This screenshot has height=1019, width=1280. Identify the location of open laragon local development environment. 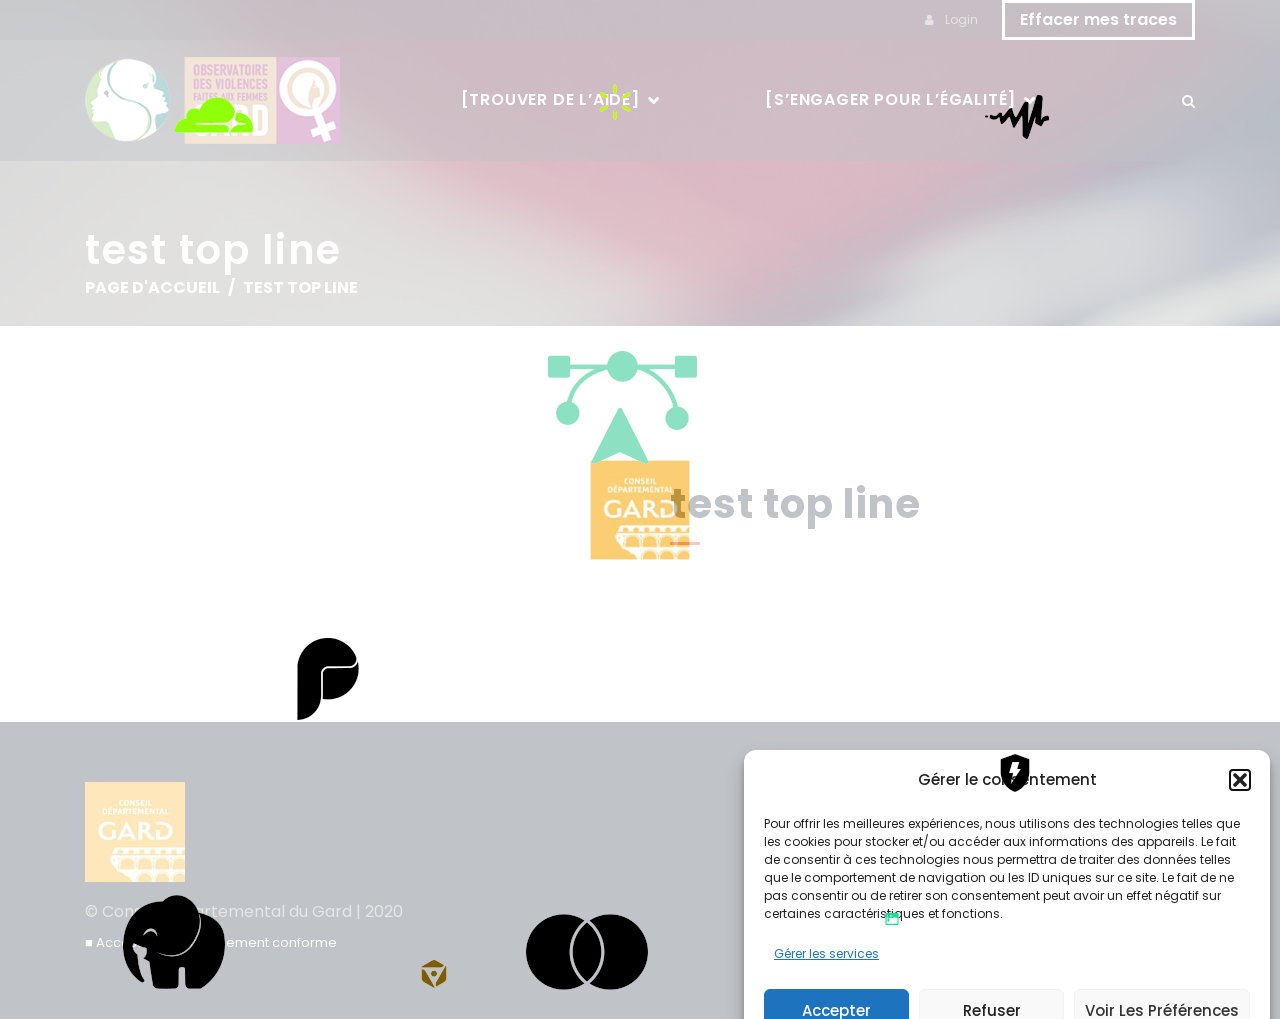
(174, 942).